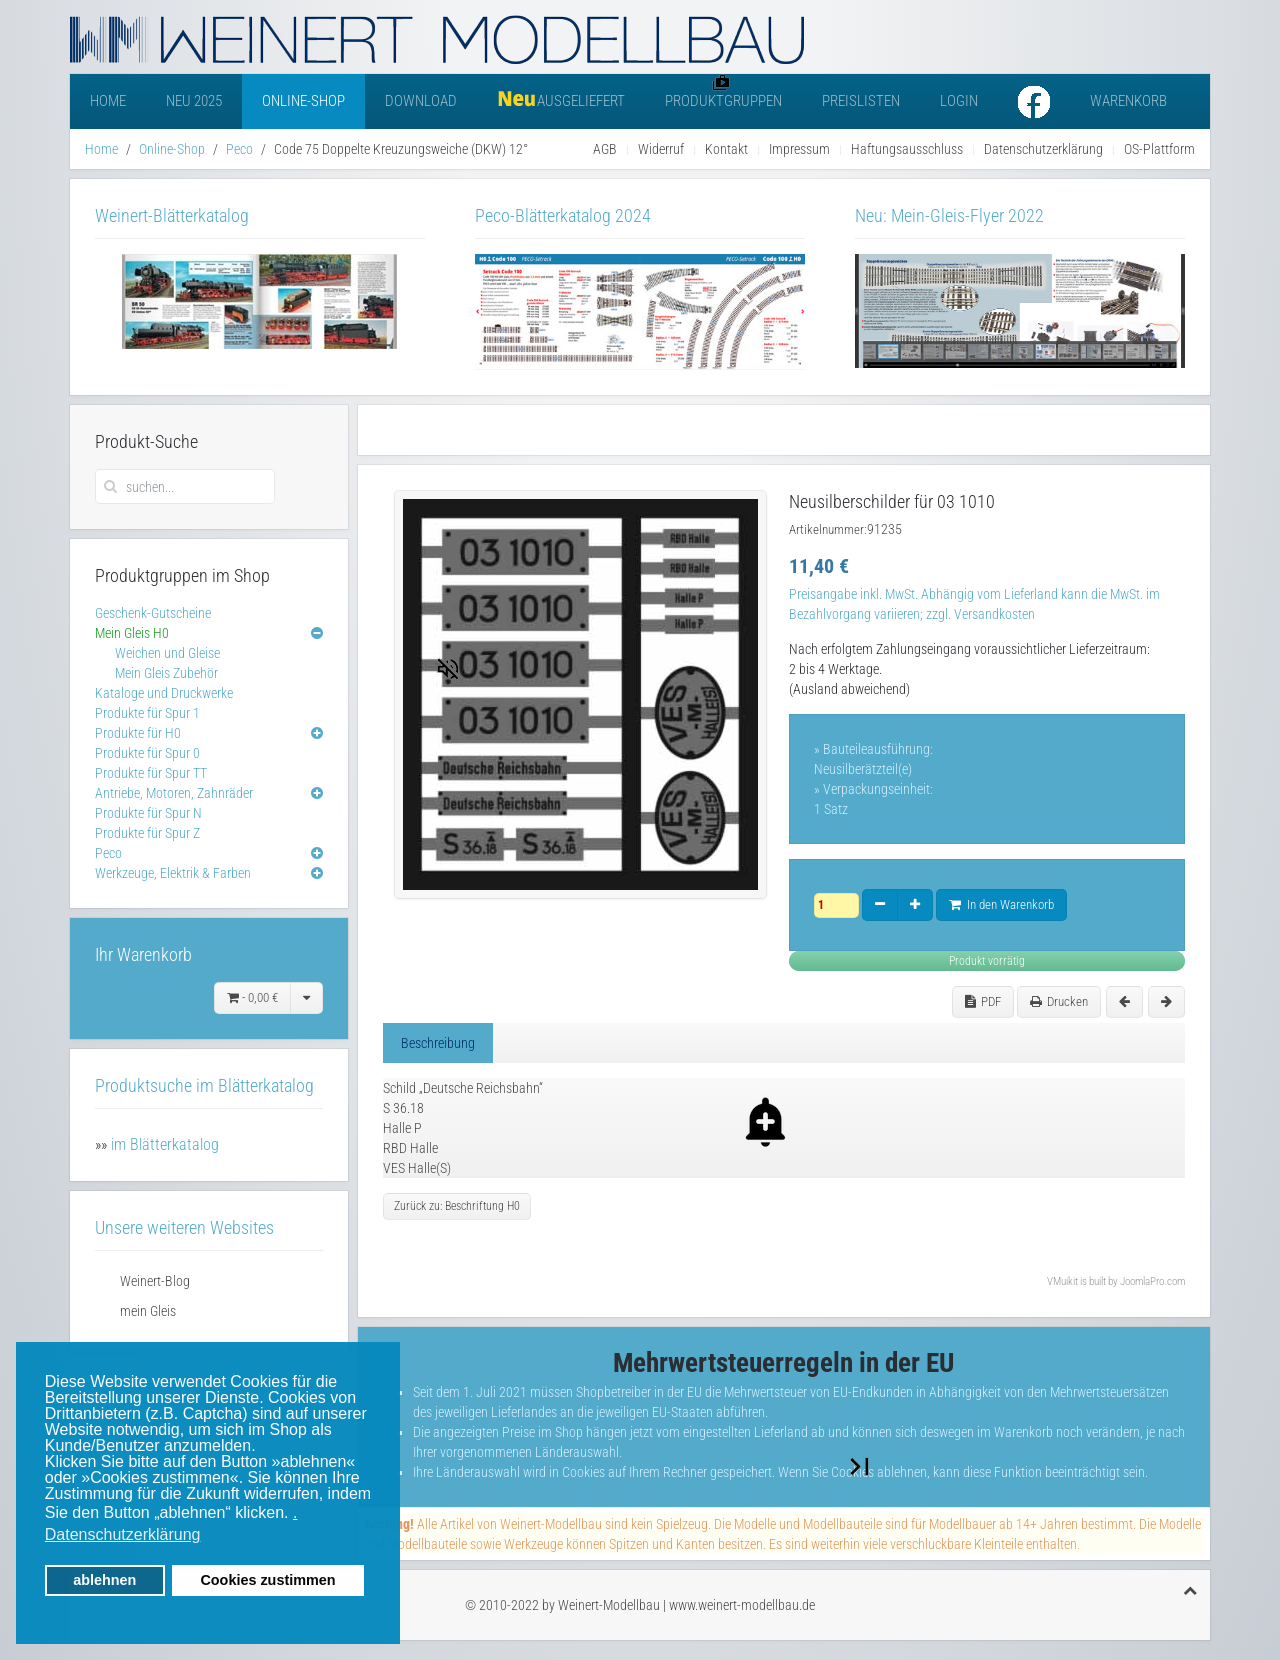 This screenshot has height=1660, width=1280. What do you see at coordinates (859, 1466) in the screenshot?
I see `go to the last page` at bounding box center [859, 1466].